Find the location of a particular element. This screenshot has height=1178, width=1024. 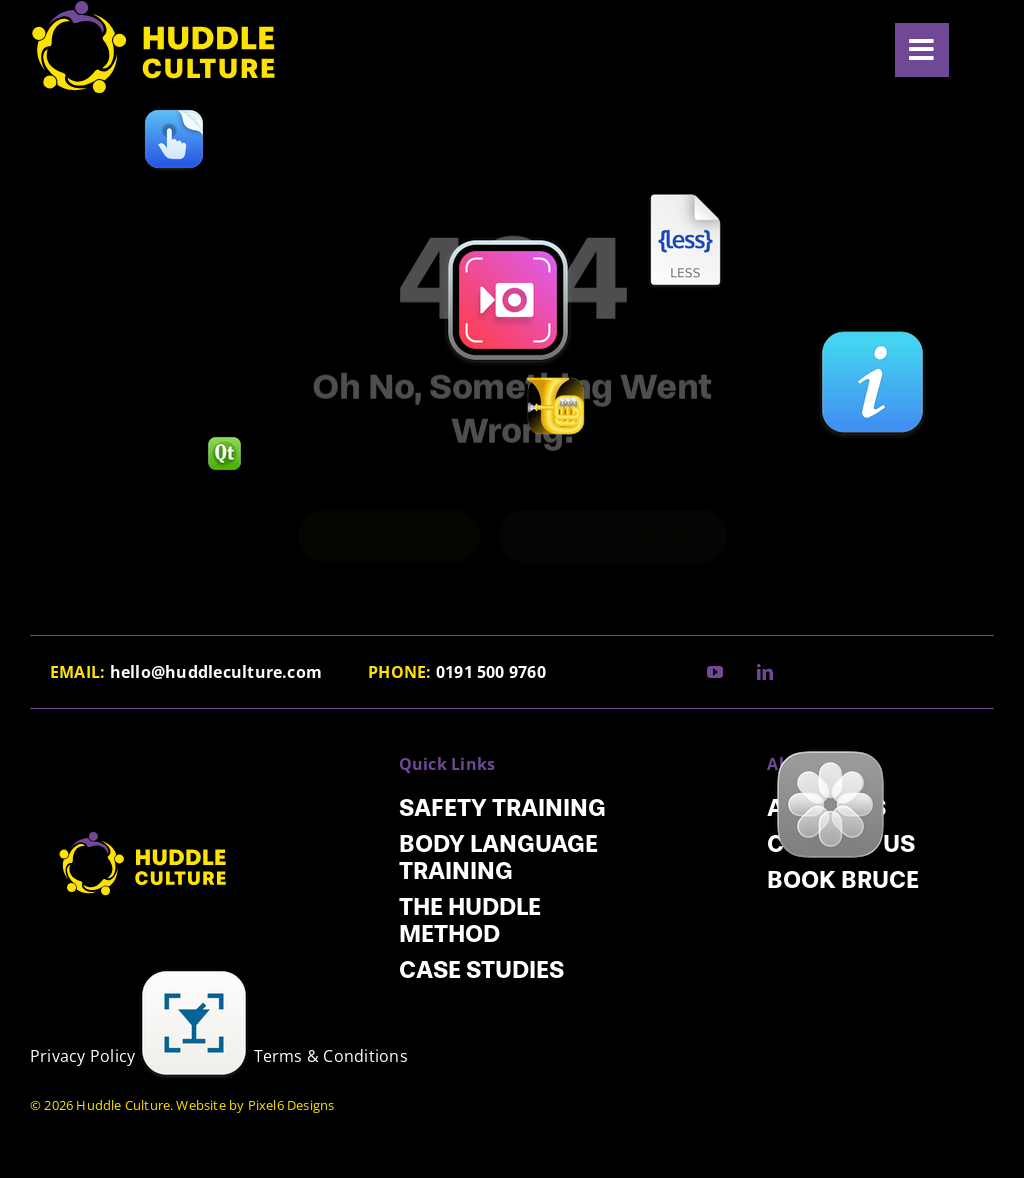

open kooha screen recorder is located at coordinates (508, 300).